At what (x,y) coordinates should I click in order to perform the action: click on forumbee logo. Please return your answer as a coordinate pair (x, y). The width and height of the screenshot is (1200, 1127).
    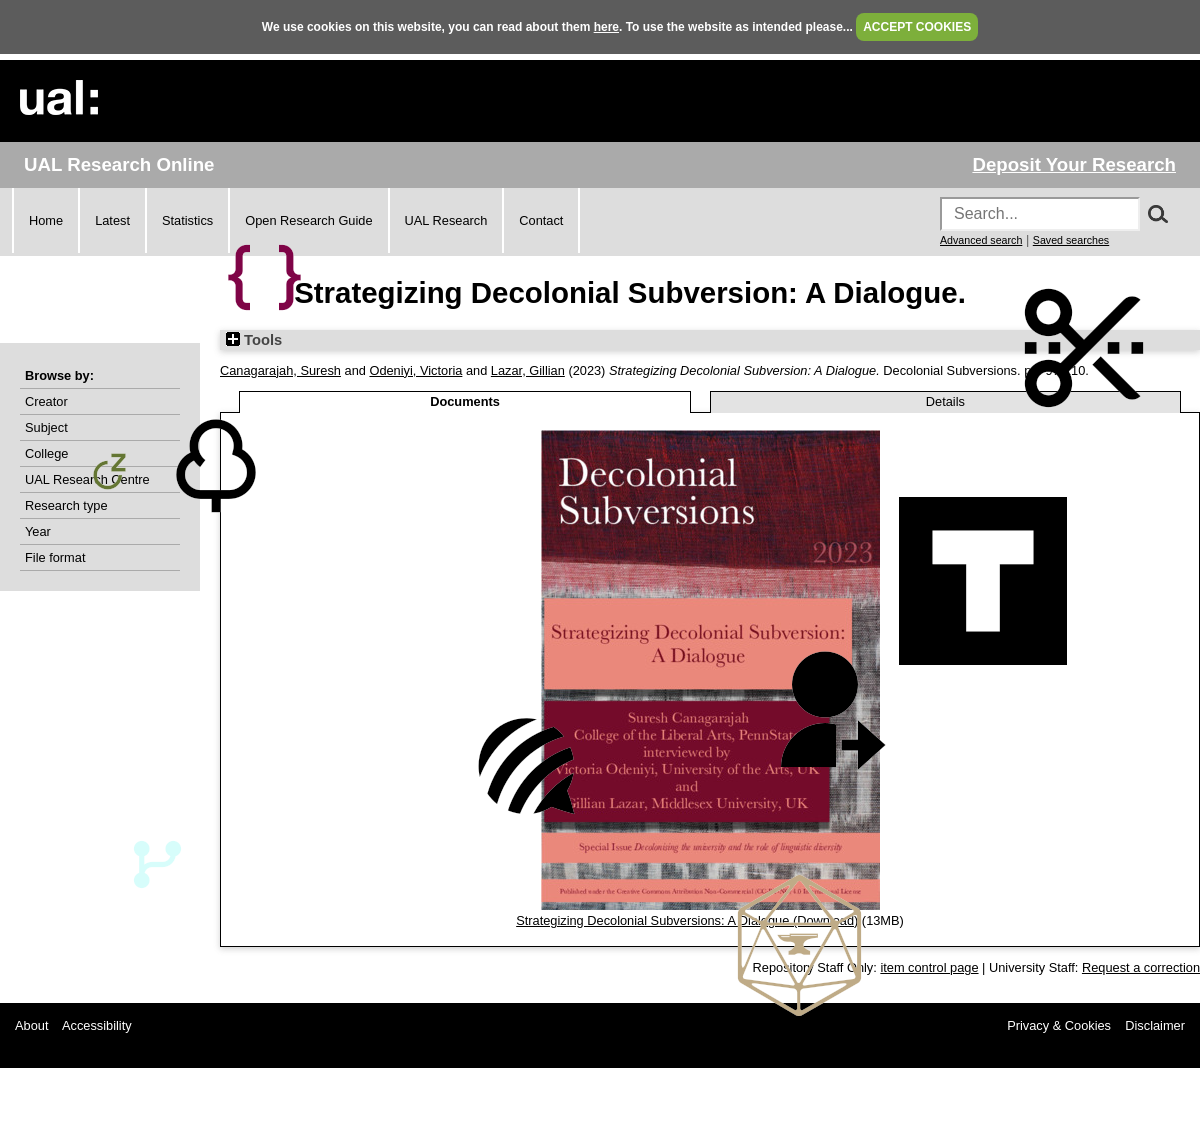
    Looking at the image, I should click on (526, 765).